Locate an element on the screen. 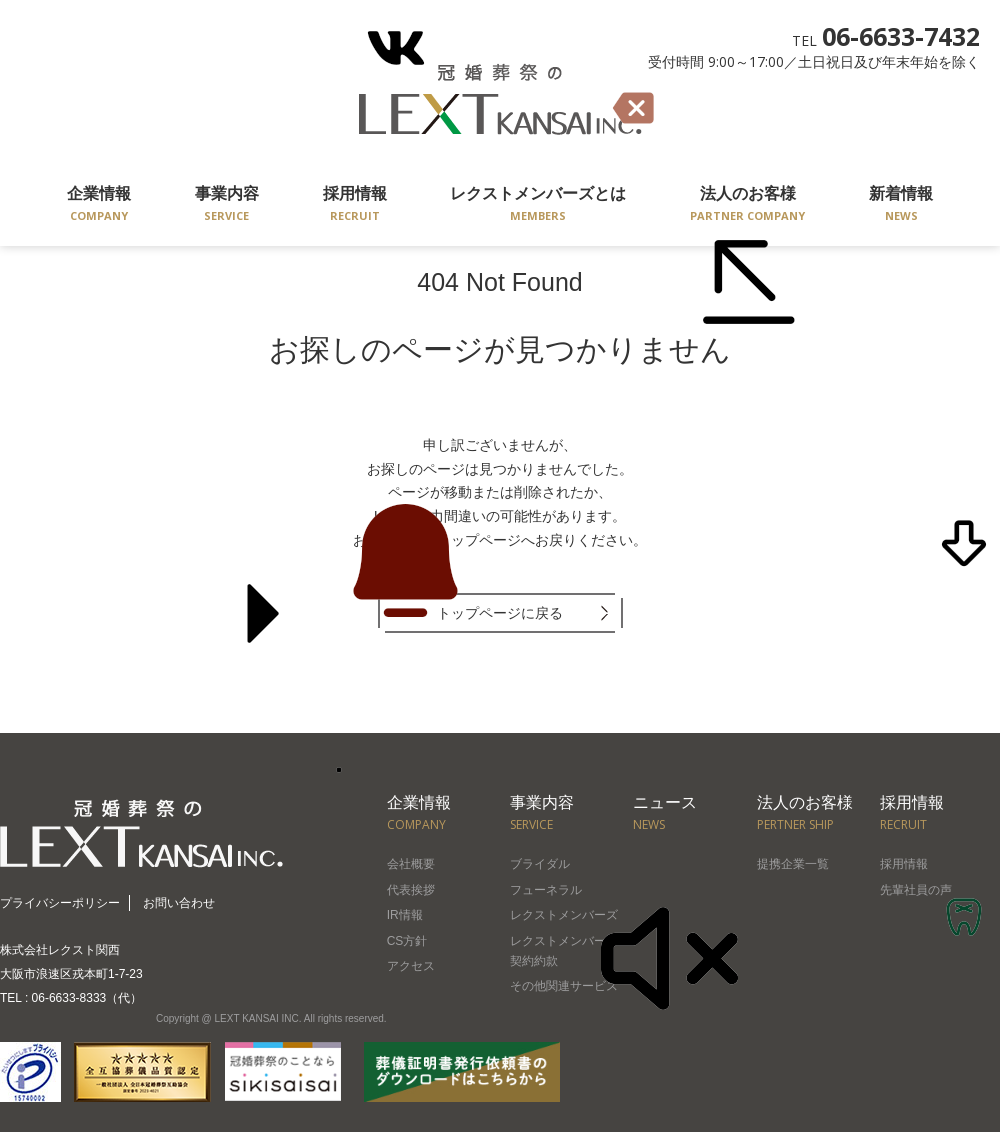 The image size is (1000, 1132). download file or content is located at coordinates (964, 542).